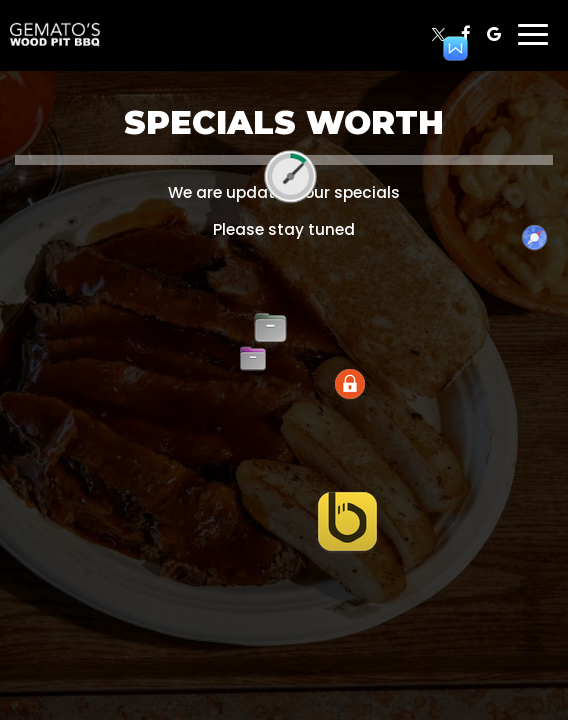 The height and width of the screenshot is (720, 568). I want to click on open beekeeper studio database manager, so click(347, 521).